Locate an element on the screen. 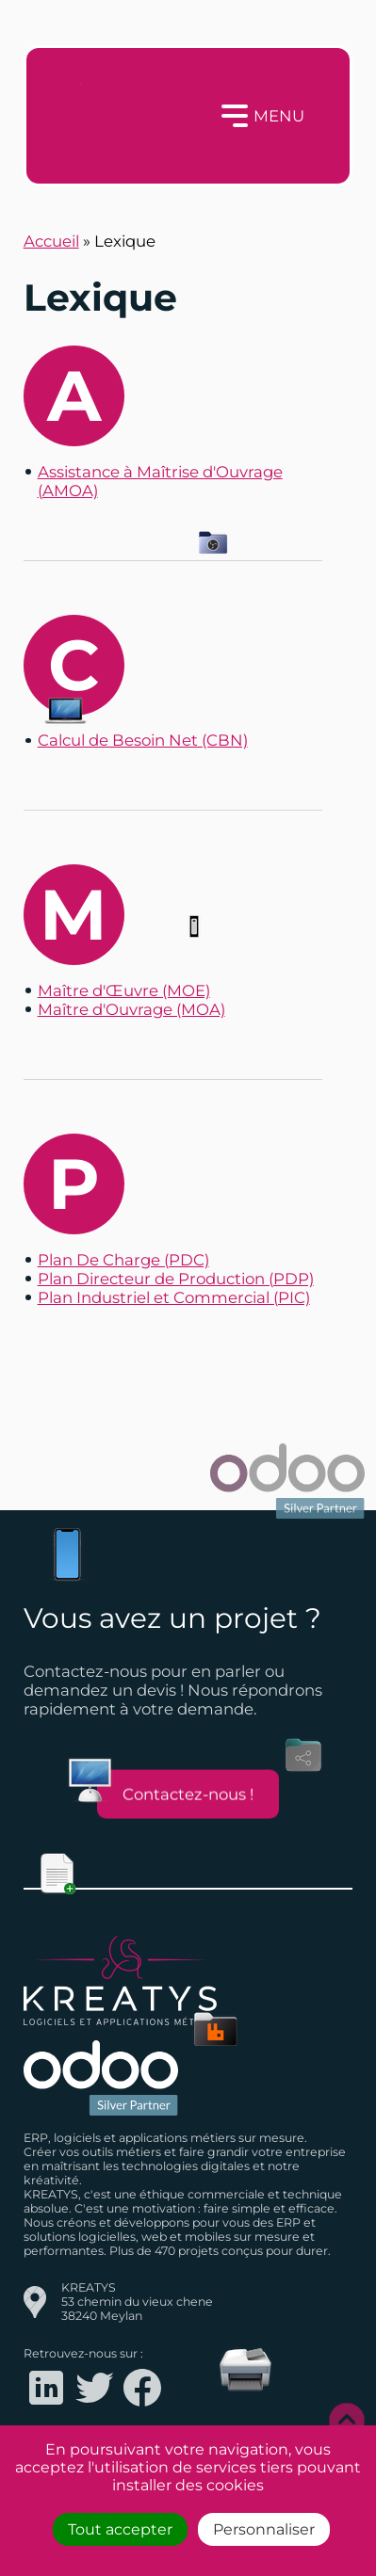 This screenshot has width=376, height=2576. browse network printers via SMB protocol is located at coordinates (245, 2369).